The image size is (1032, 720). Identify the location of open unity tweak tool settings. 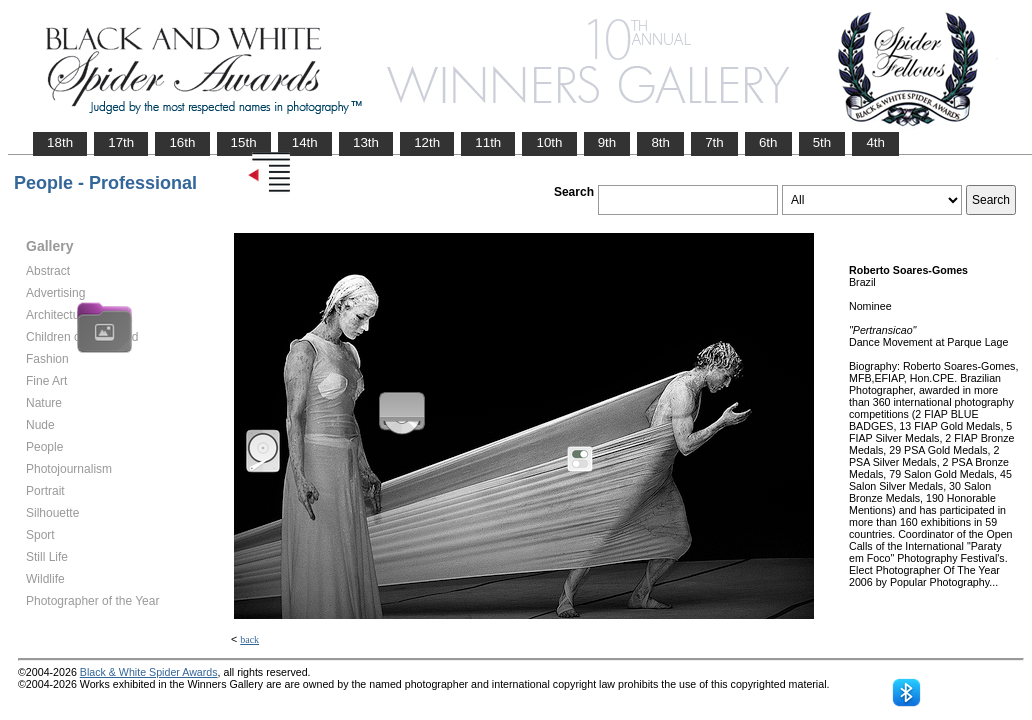
(580, 459).